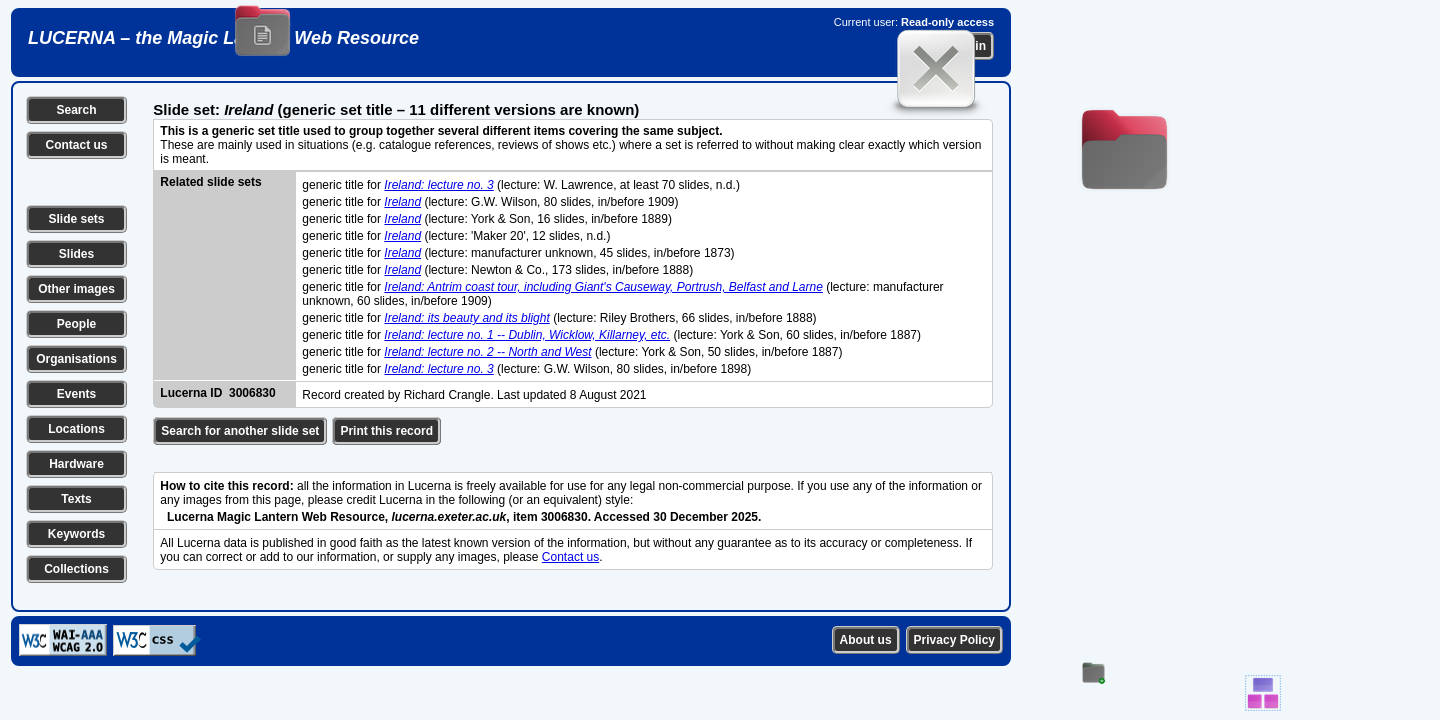 Image resolution: width=1440 pixels, height=720 pixels. Describe the element at coordinates (1263, 693) in the screenshot. I see `select all items in the current view` at that location.